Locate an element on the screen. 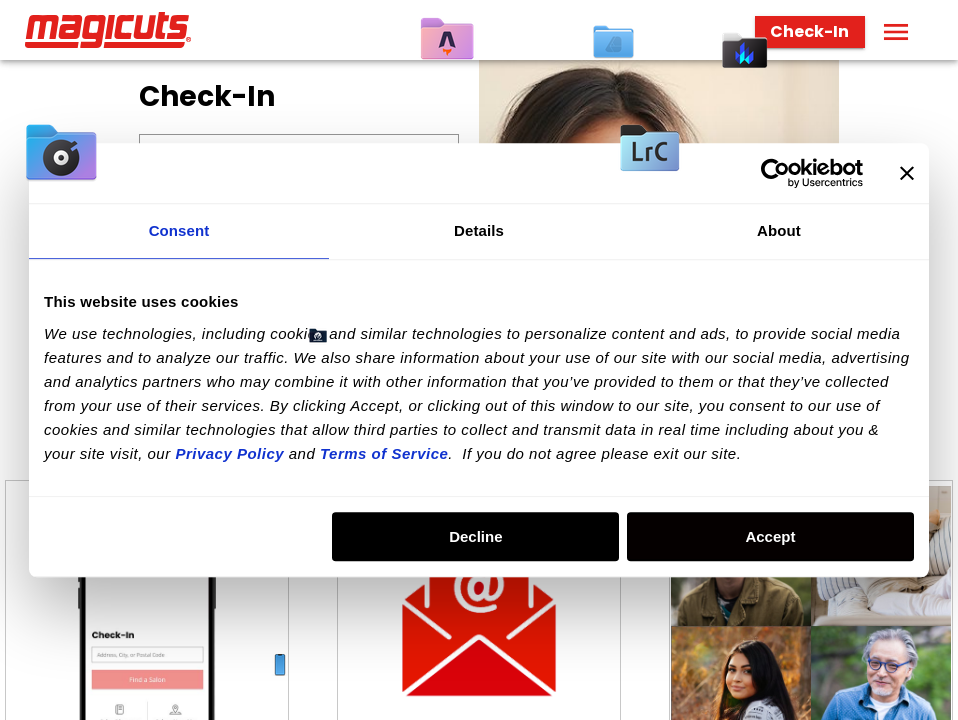 The width and height of the screenshot is (958, 720). iPhone 16e device icon is located at coordinates (280, 665).